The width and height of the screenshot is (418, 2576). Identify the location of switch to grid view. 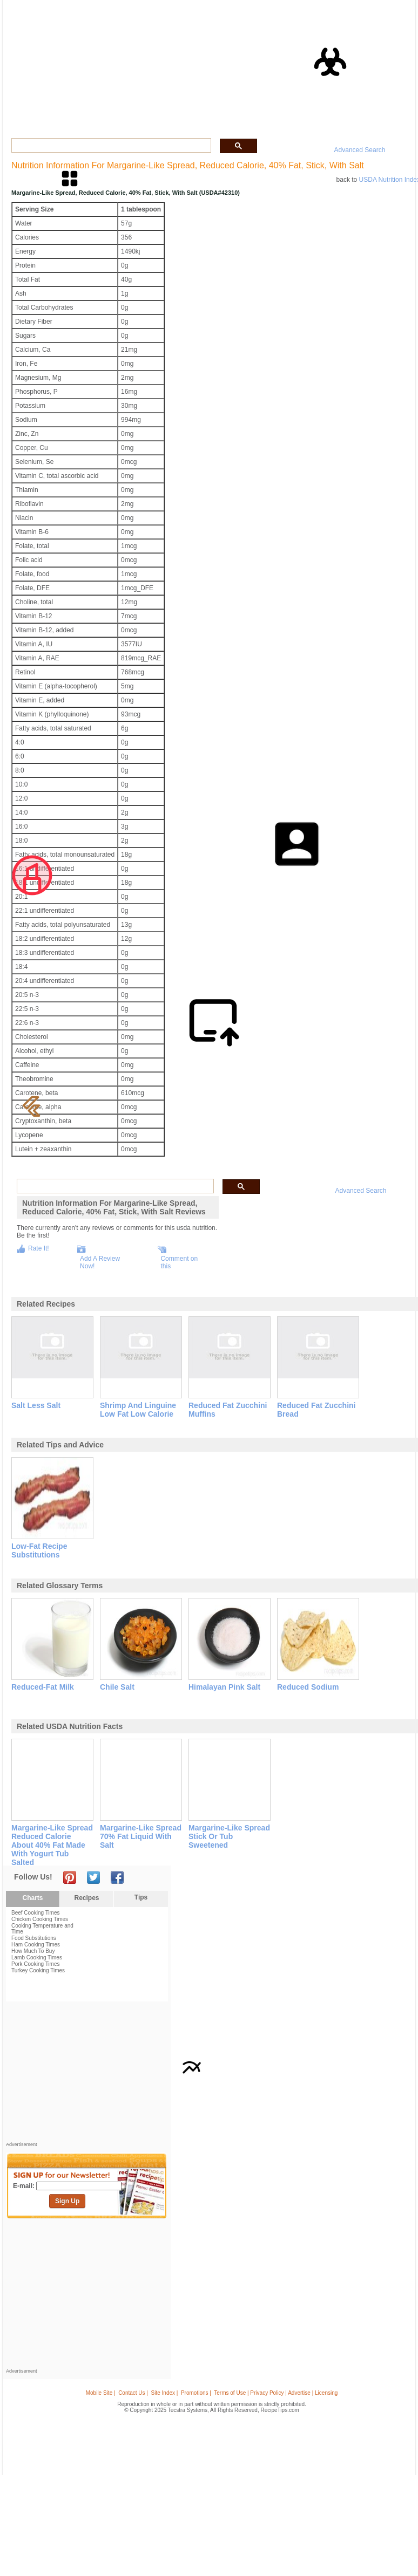
(70, 179).